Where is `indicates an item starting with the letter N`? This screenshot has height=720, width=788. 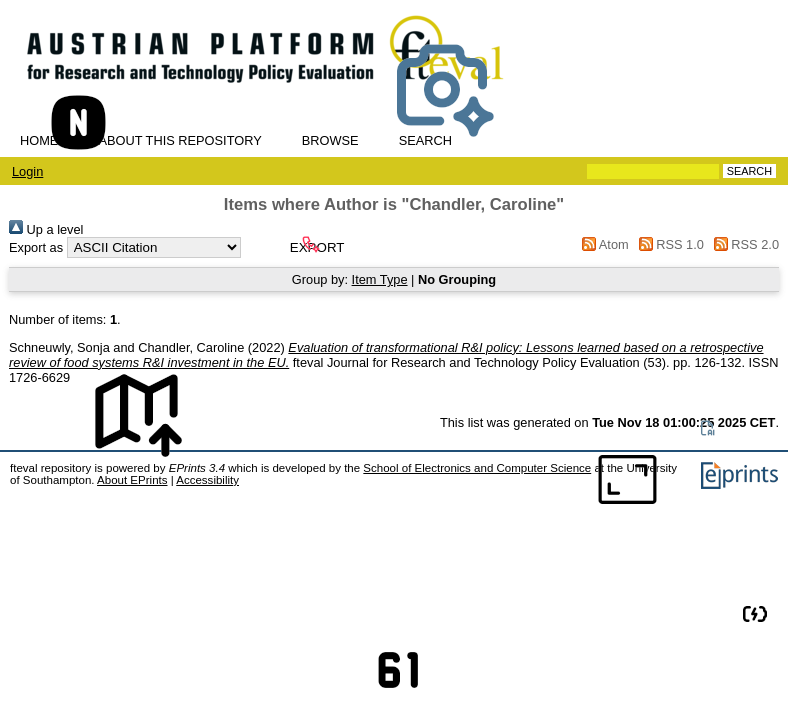 indicates an item starting with the letter N is located at coordinates (78, 122).